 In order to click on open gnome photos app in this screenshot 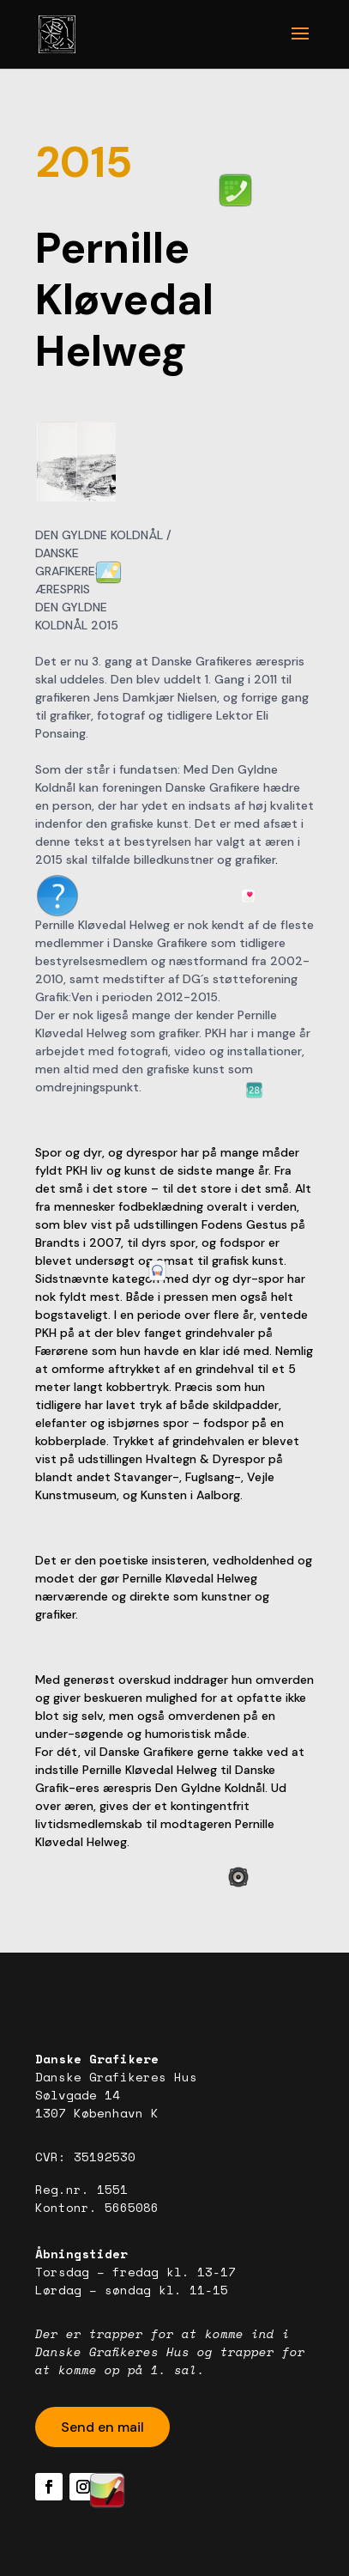, I will do `click(108, 572)`.